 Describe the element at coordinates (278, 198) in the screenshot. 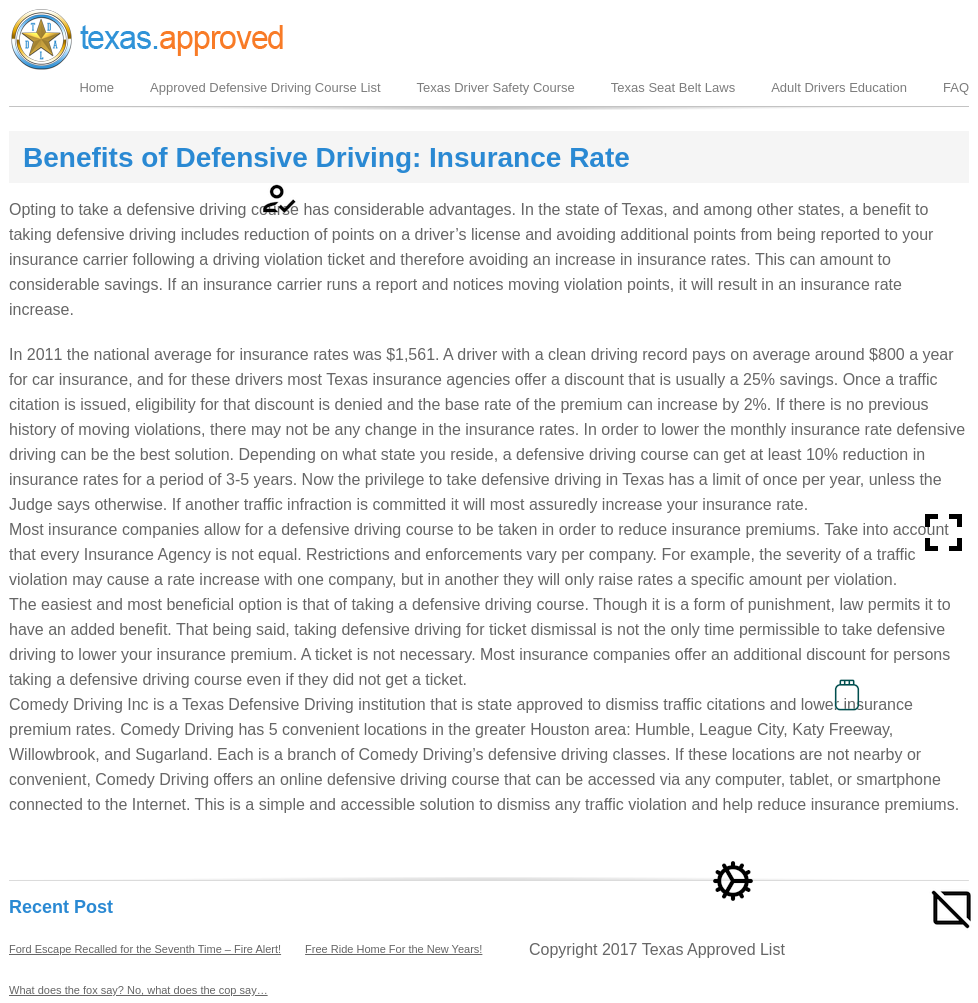

I see `indicates a verified or registered user` at that location.